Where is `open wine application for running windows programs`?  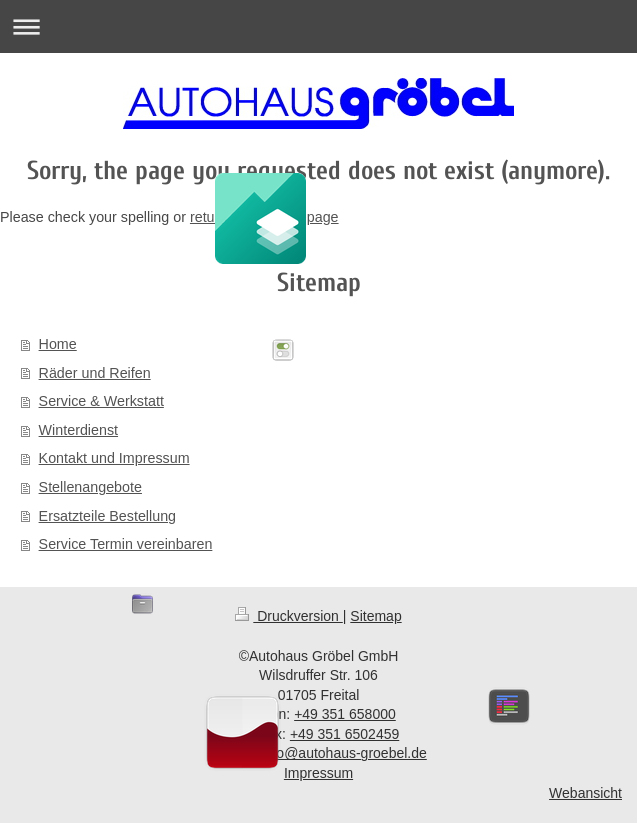
open wine application for running windows programs is located at coordinates (242, 732).